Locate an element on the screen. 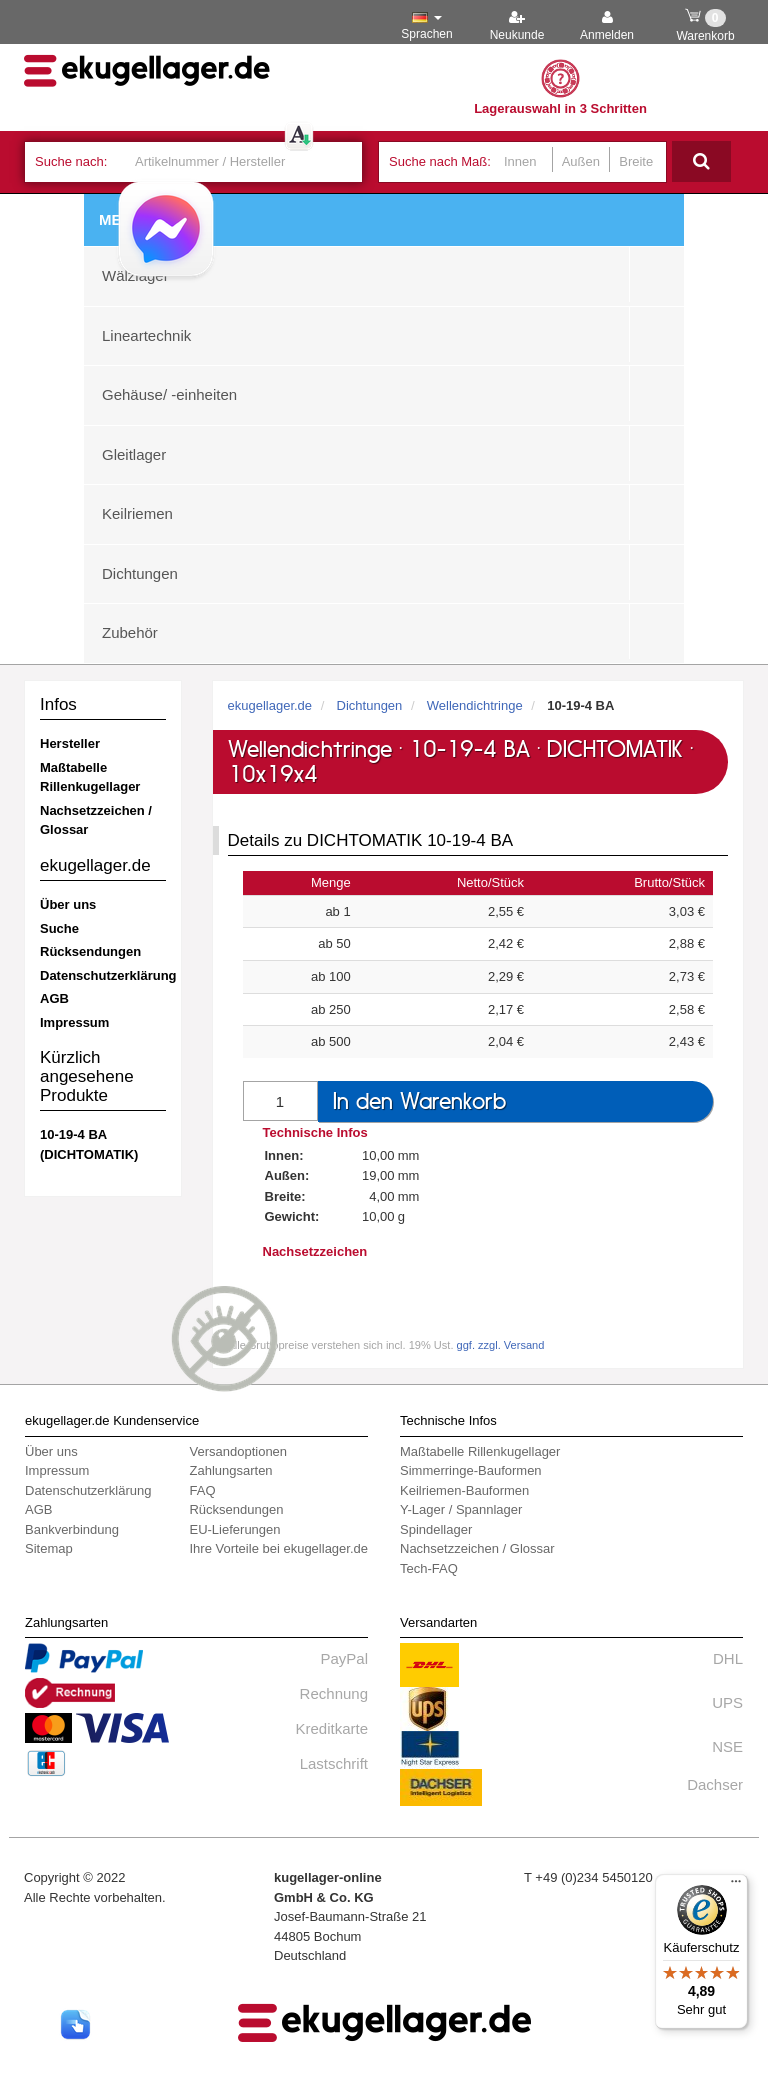 Image resolution: width=768 pixels, height=2083 pixels. download and install new fonts is located at coordinates (299, 136).